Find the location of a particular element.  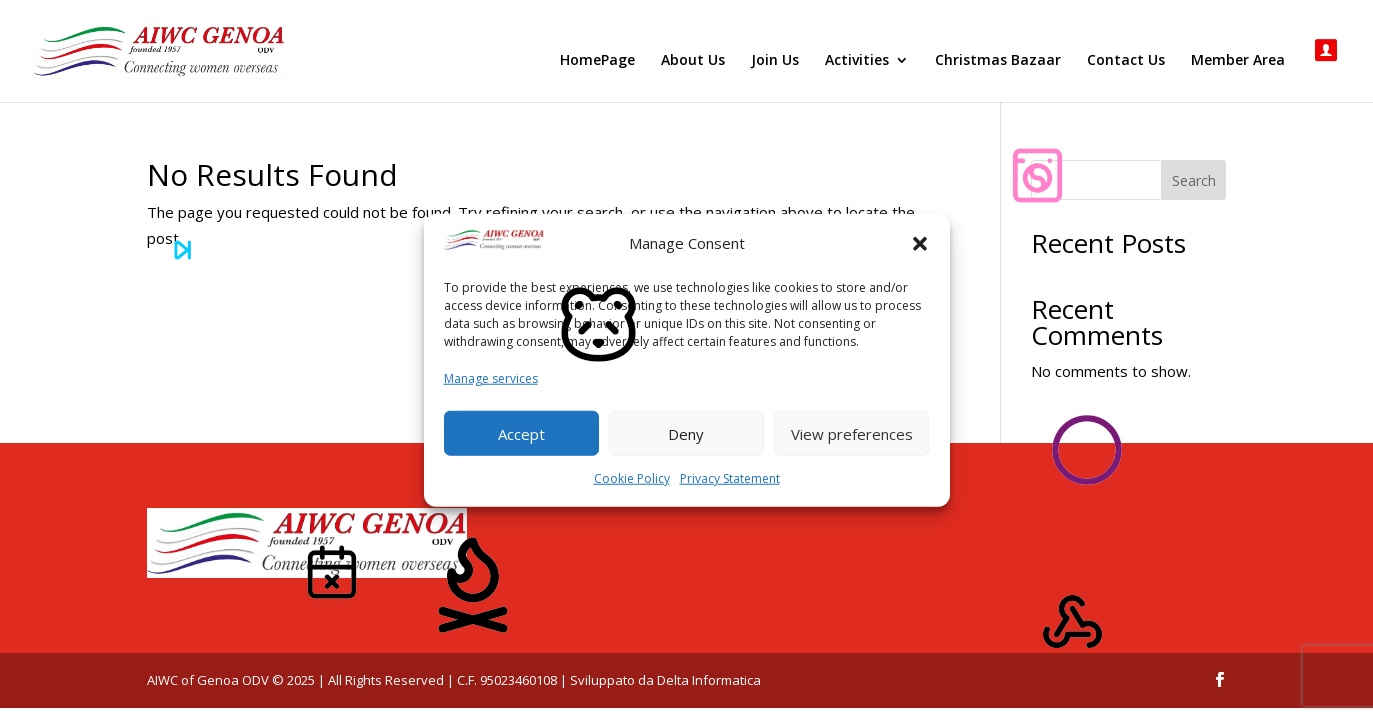

access panda or animal-themed content is located at coordinates (598, 324).